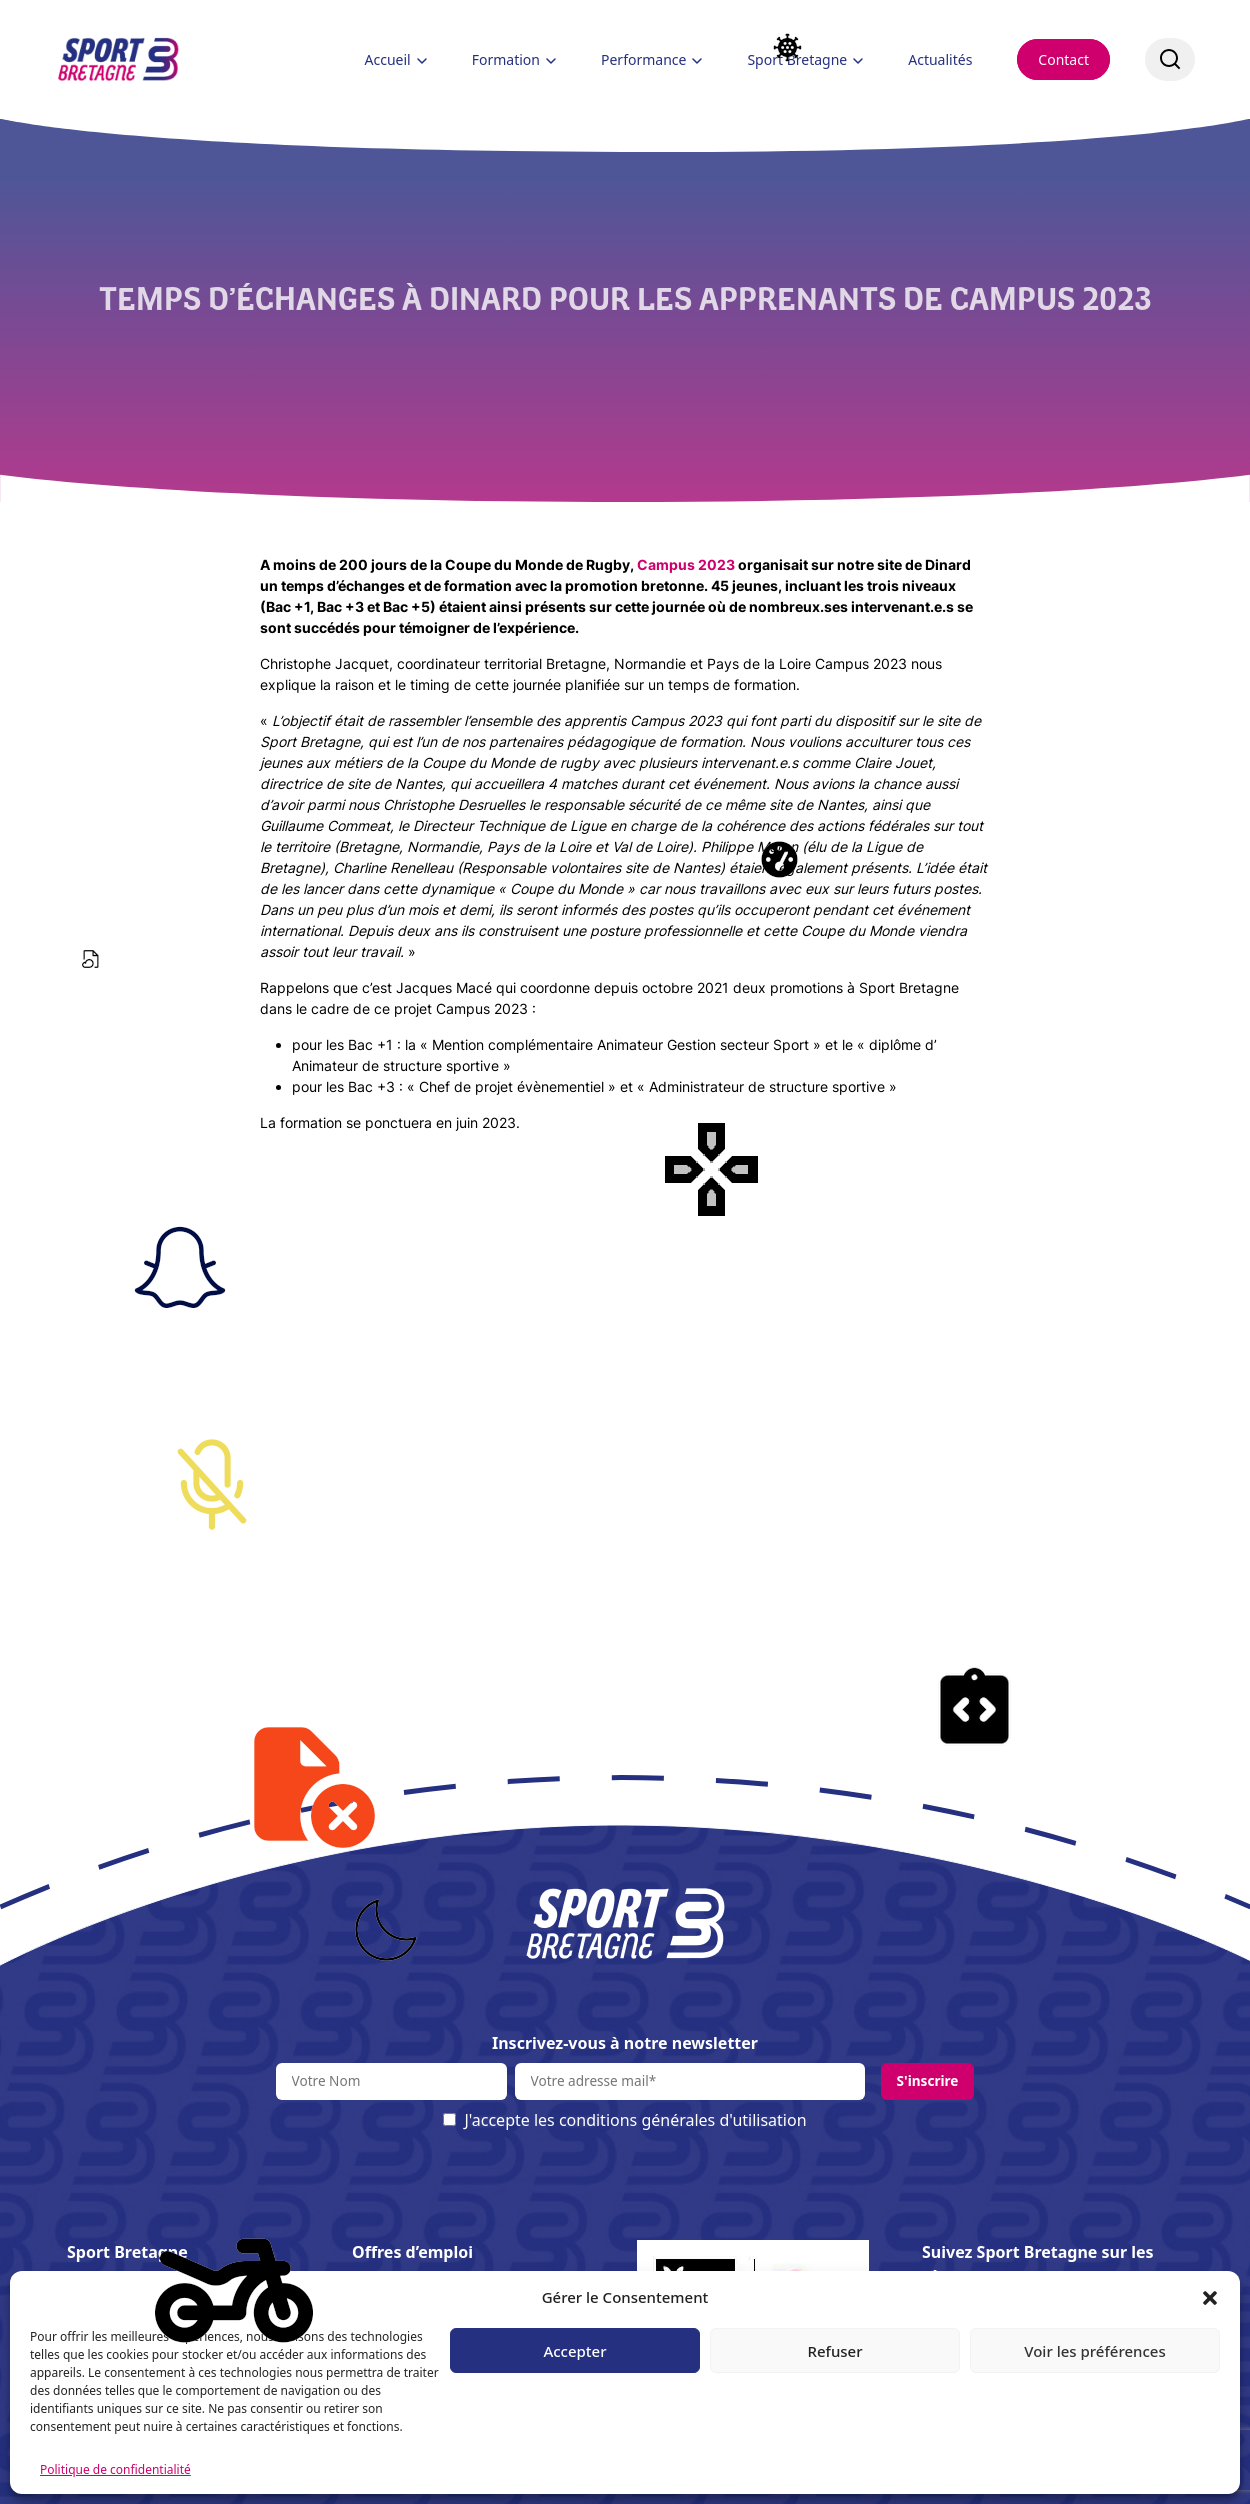 This screenshot has height=2504, width=1250. Describe the element at coordinates (234, 2293) in the screenshot. I see `select motorcycle as vehicle type` at that location.